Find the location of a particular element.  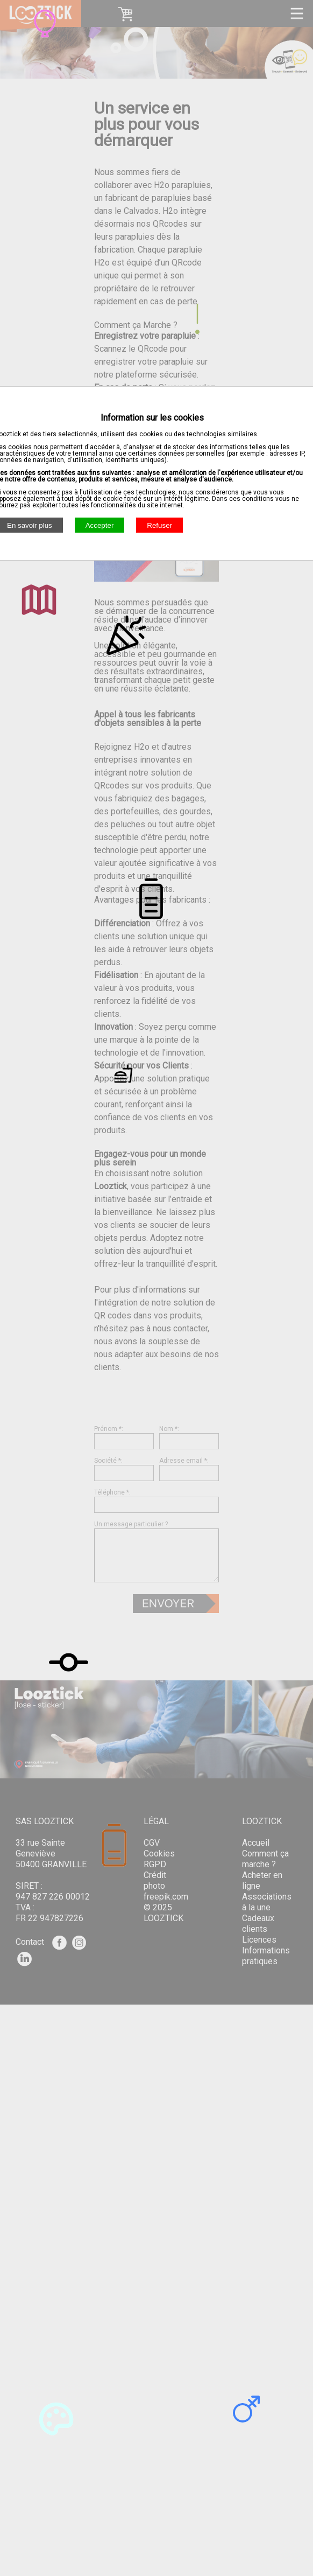

indicates a warning or alert requiring attention is located at coordinates (197, 319).